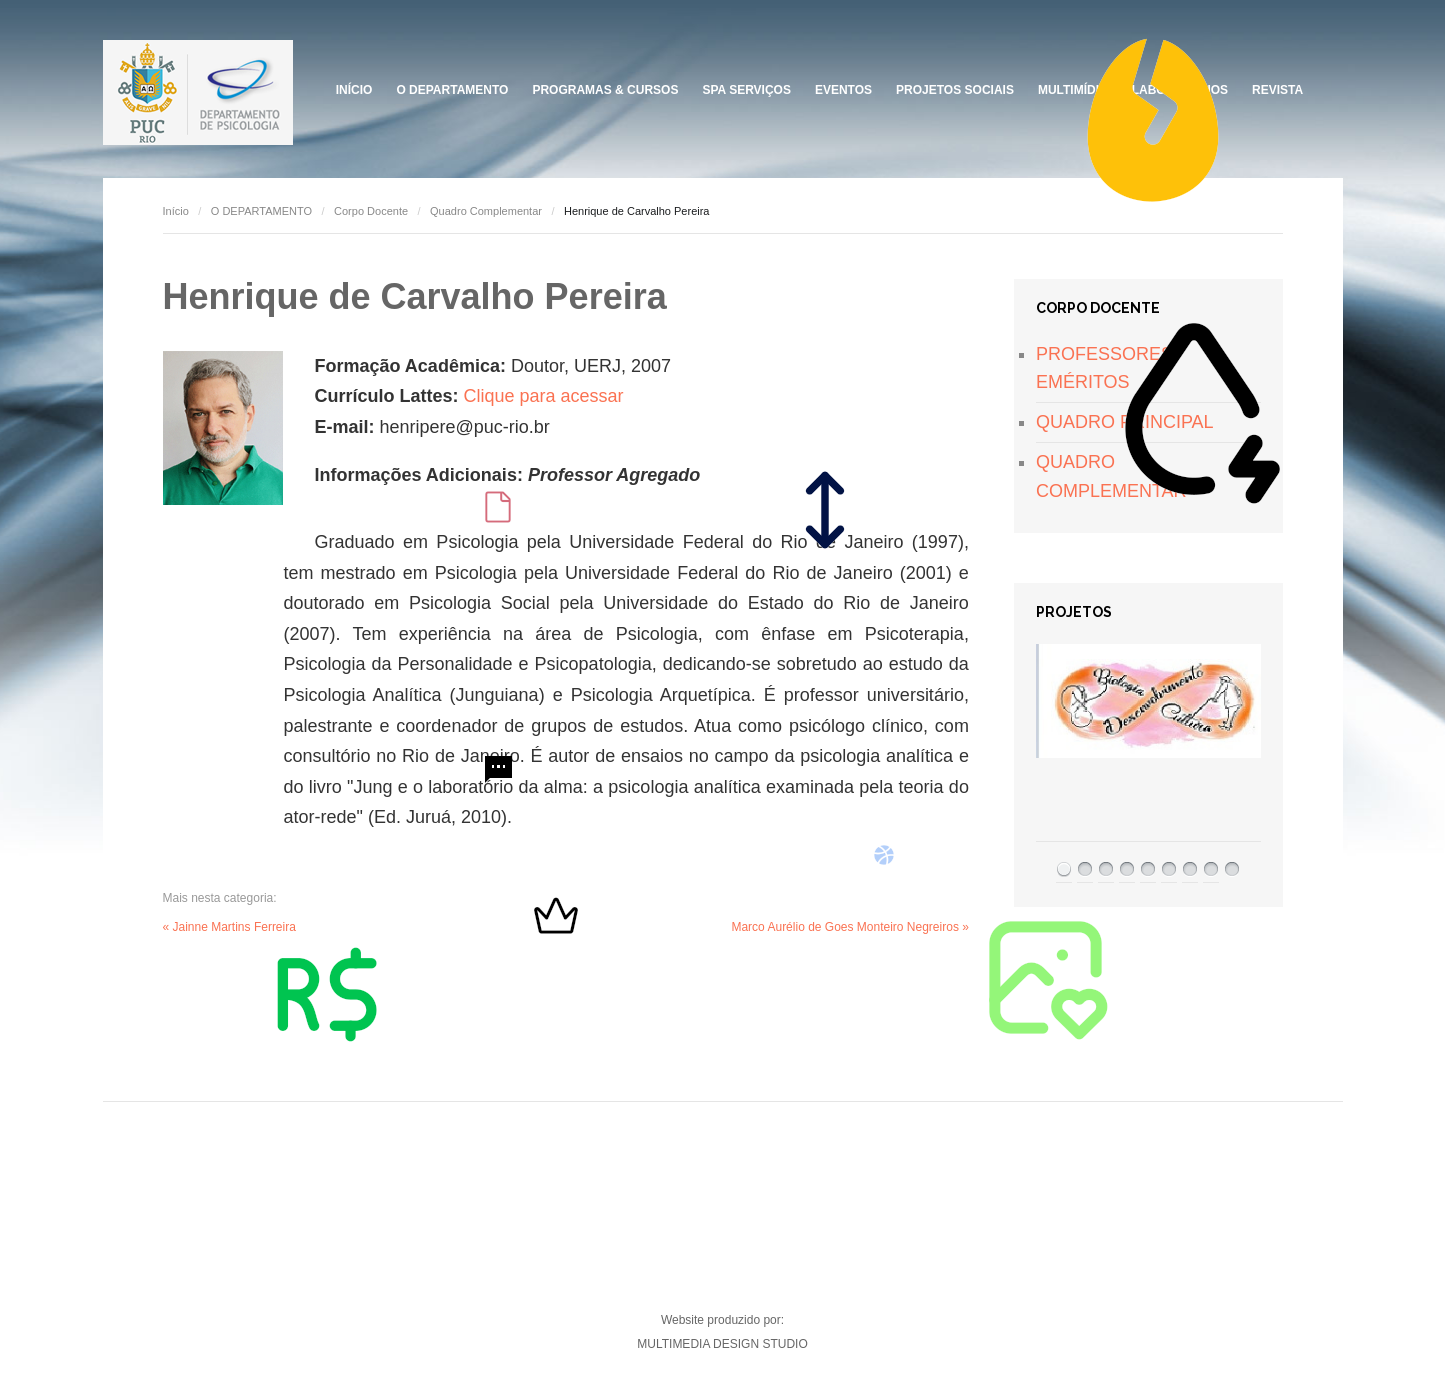 The height and width of the screenshot is (1377, 1445). What do you see at coordinates (825, 510) in the screenshot?
I see `resize element vertically` at bounding box center [825, 510].